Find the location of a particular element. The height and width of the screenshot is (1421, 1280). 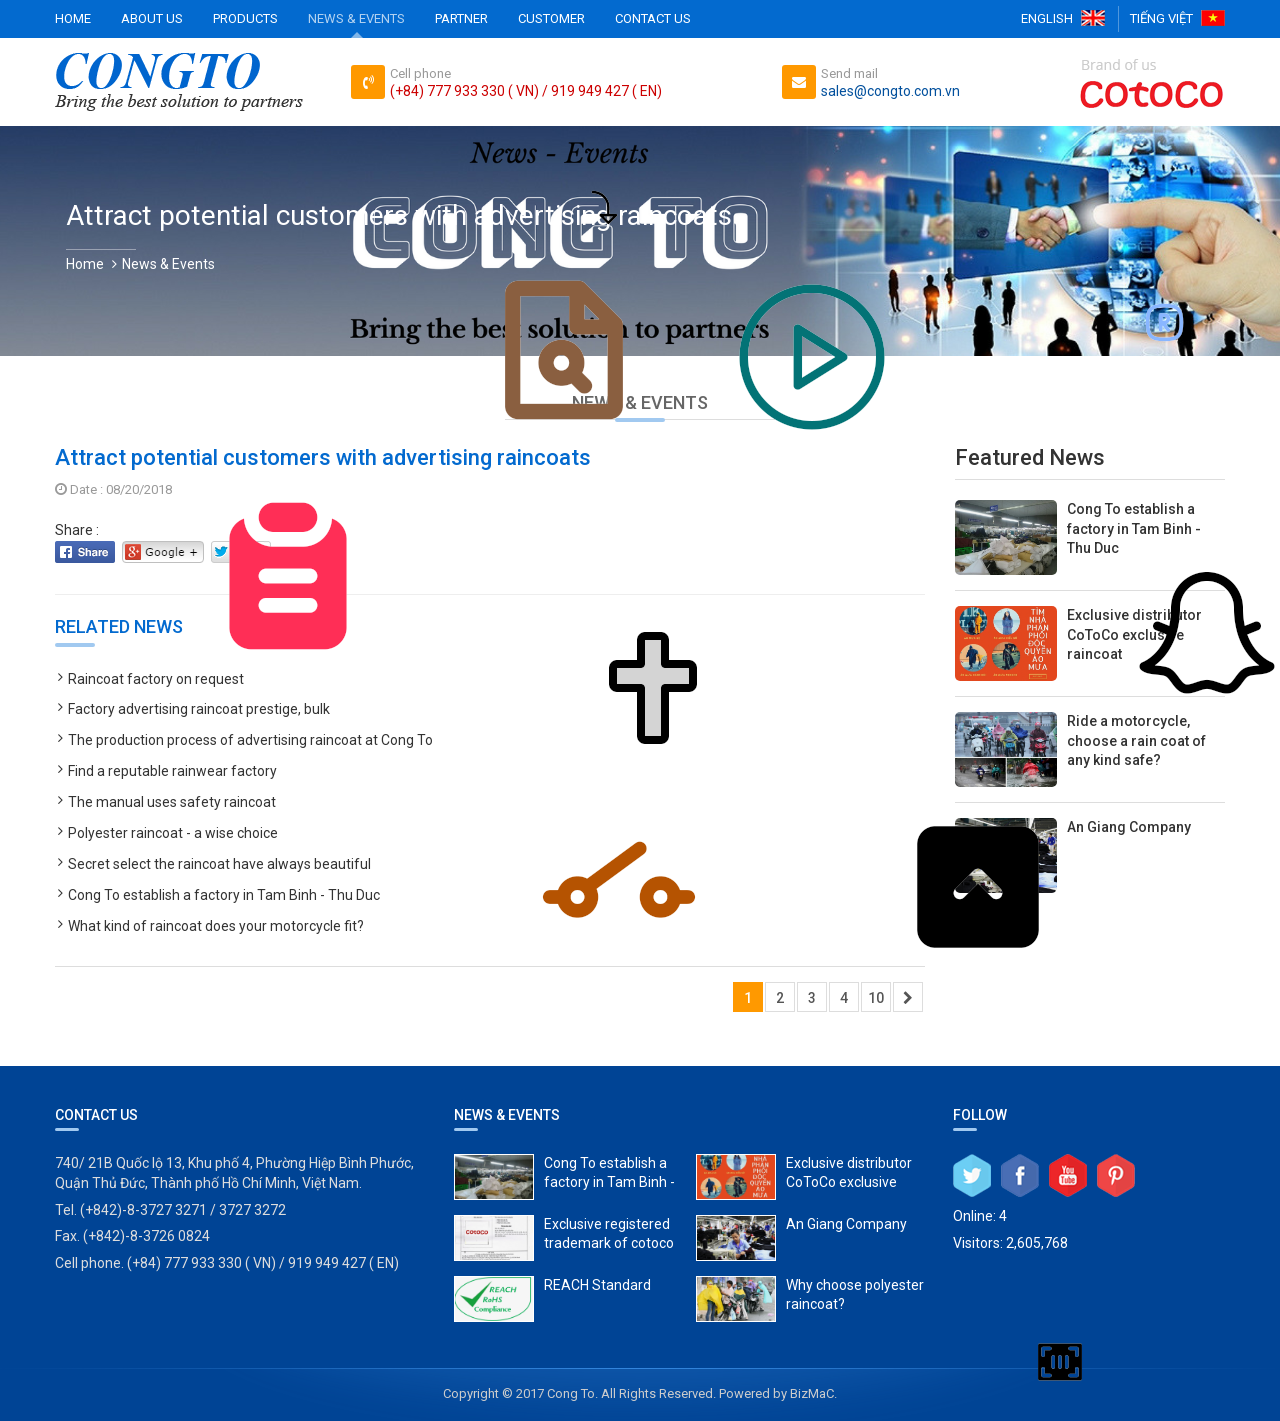

indicates a religious or faith-based feature is located at coordinates (653, 688).